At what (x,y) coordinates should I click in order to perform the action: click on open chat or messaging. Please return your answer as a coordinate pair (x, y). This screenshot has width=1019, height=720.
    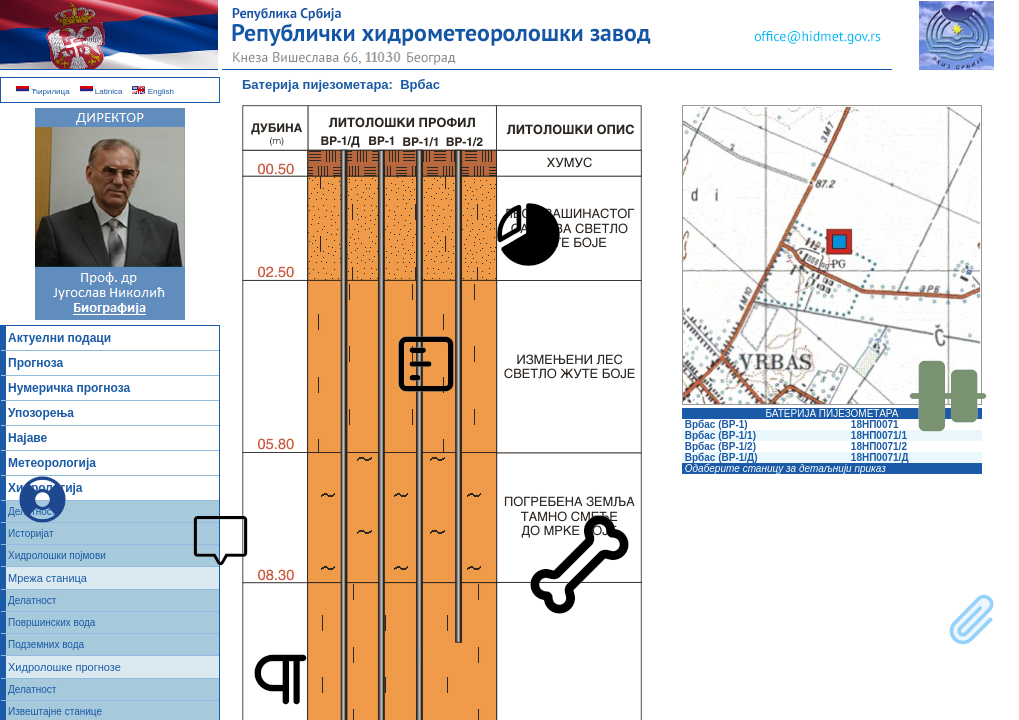
    Looking at the image, I should click on (220, 538).